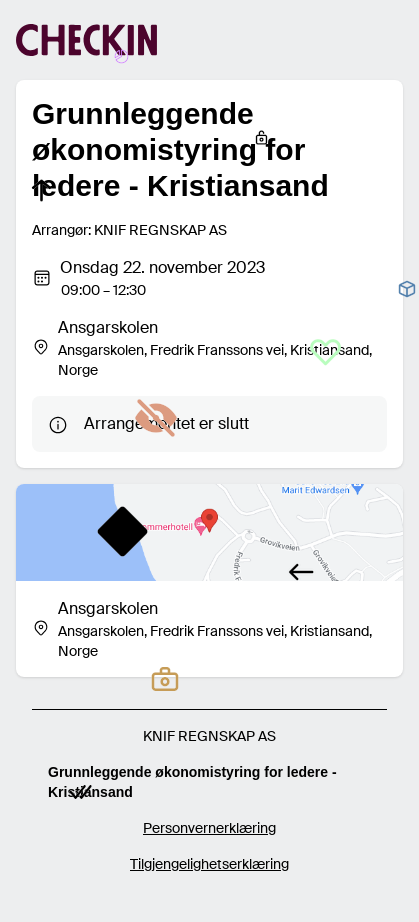  What do you see at coordinates (122, 531) in the screenshot?
I see `indicates premium or luxury status` at bounding box center [122, 531].